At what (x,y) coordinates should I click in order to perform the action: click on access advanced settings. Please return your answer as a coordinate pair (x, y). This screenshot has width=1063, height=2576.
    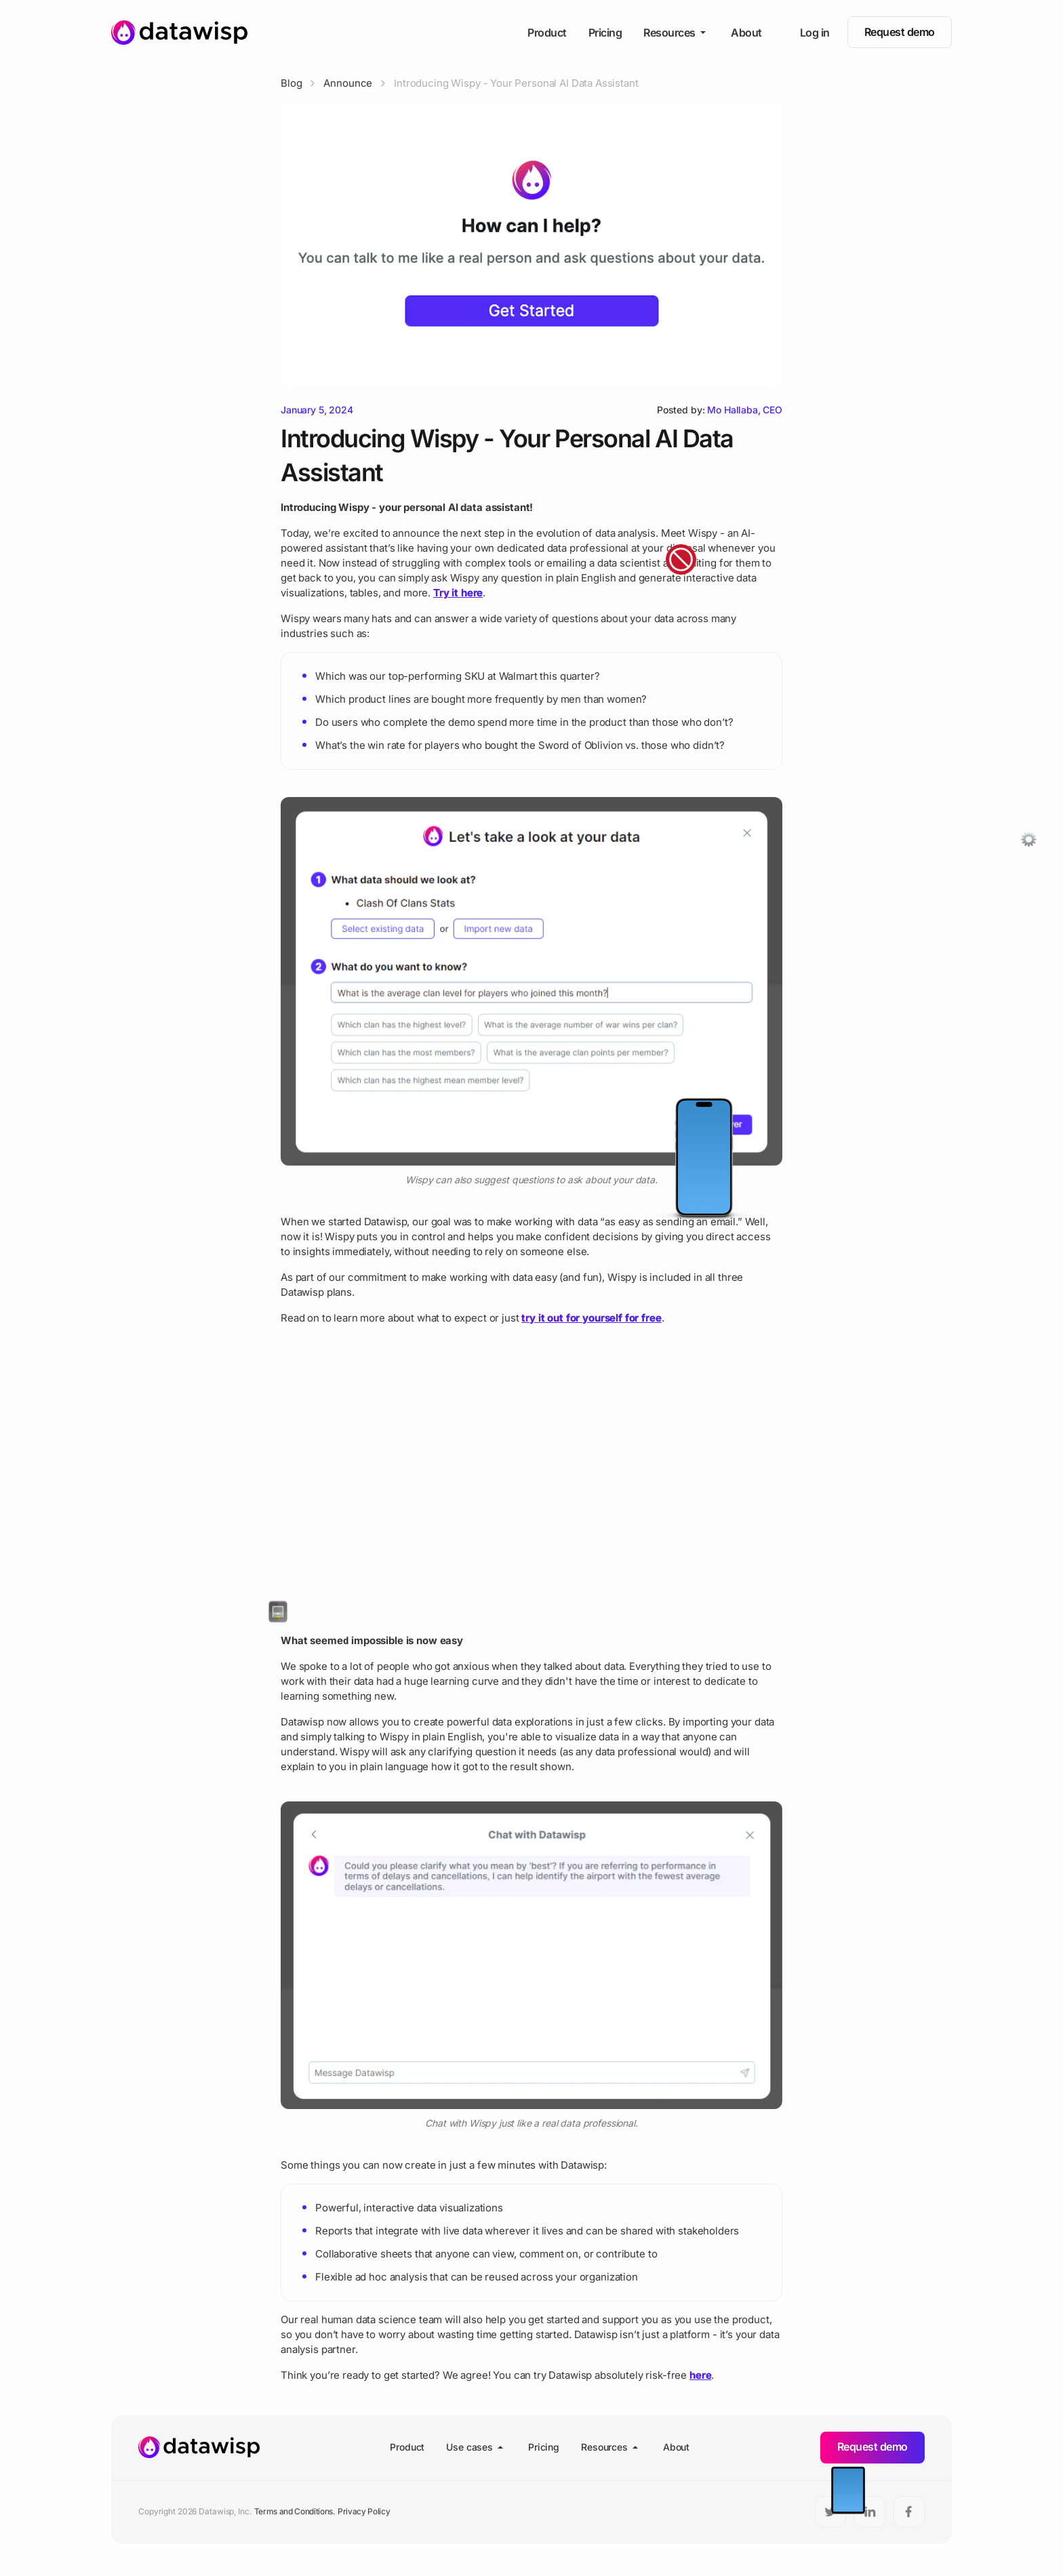
    Looking at the image, I should click on (1028, 839).